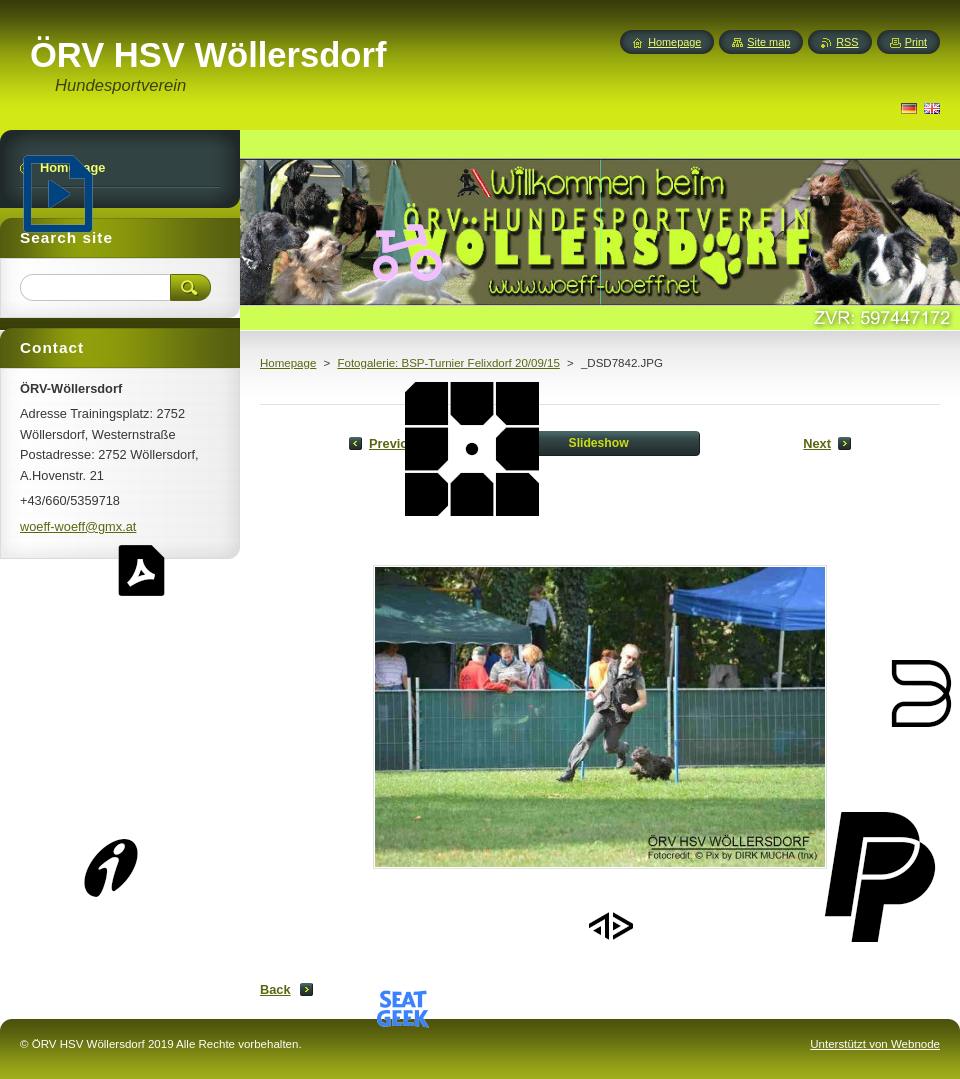 The width and height of the screenshot is (960, 1079). What do you see at coordinates (111, 868) in the screenshot?
I see `open ICICI Bank app` at bounding box center [111, 868].